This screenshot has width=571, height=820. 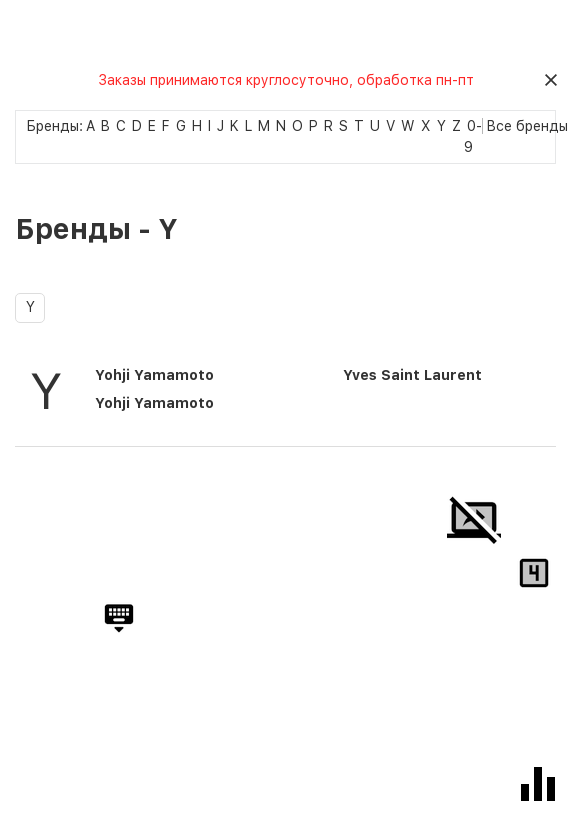 What do you see at coordinates (534, 573) in the screenshot?
I see `select image filter or effect number 4` at bounding box center [534, 573].